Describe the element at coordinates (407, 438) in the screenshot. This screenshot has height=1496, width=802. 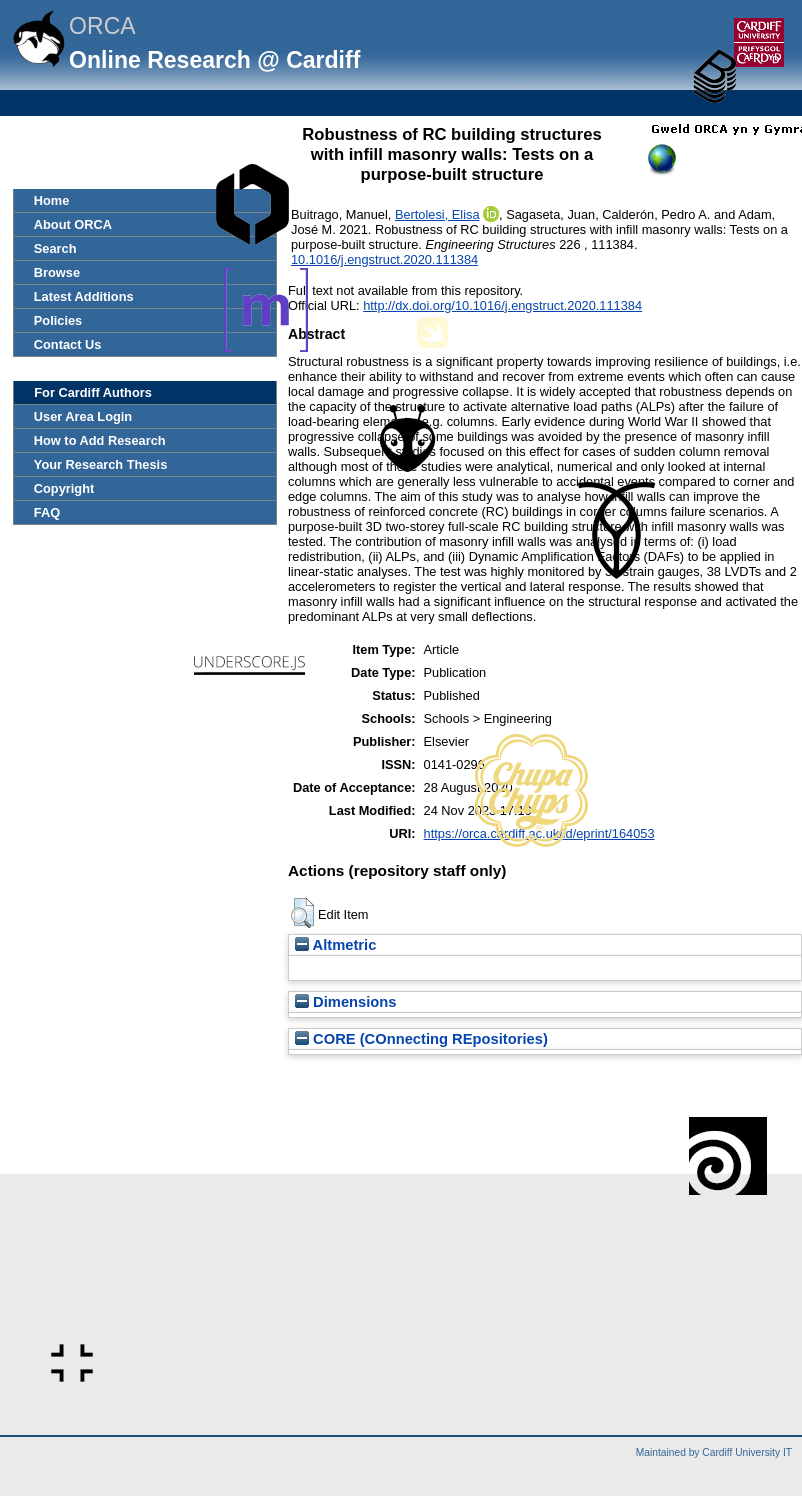
I see `open PlatformIO IDE or development environment` at that location.